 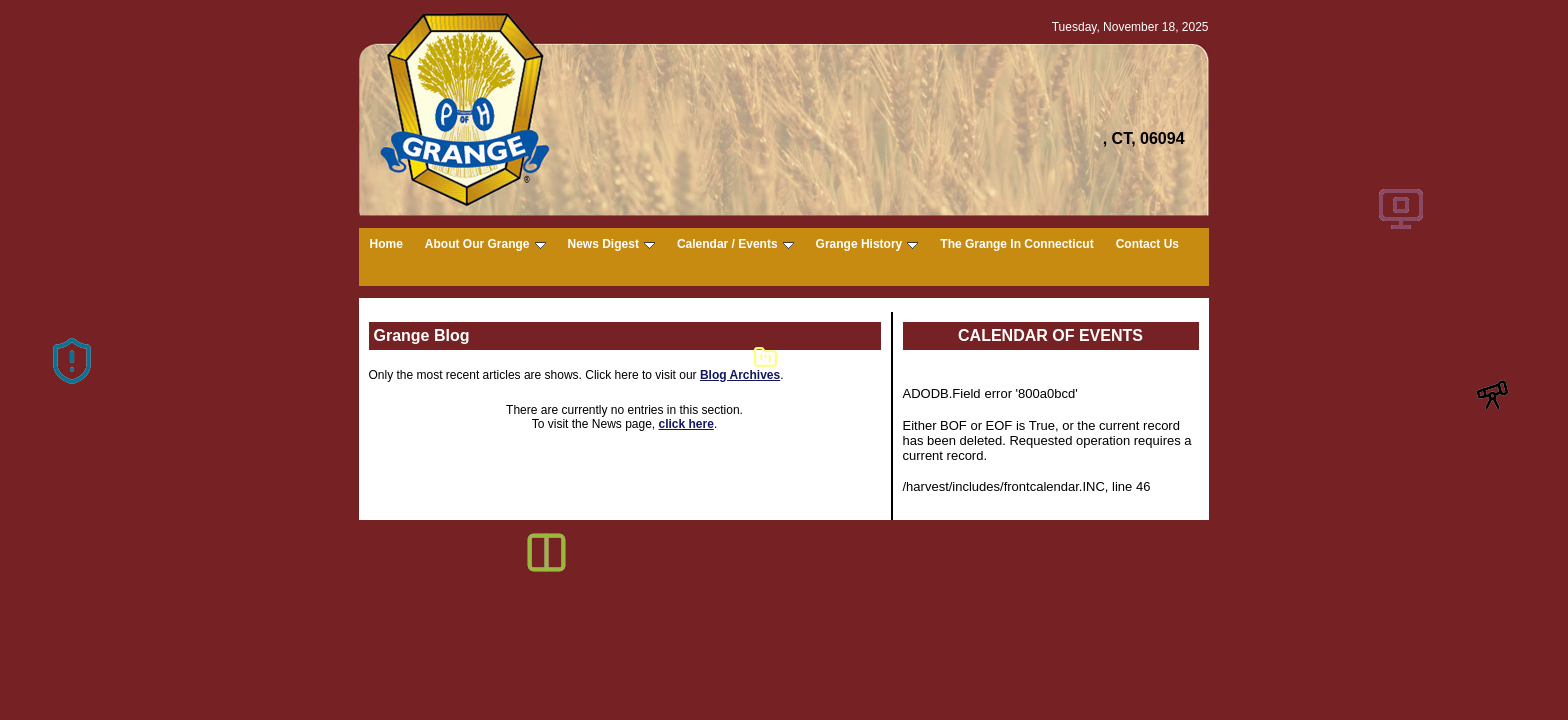 I want to click on stop screen recording or presentation, so click(x=1401, y=209).